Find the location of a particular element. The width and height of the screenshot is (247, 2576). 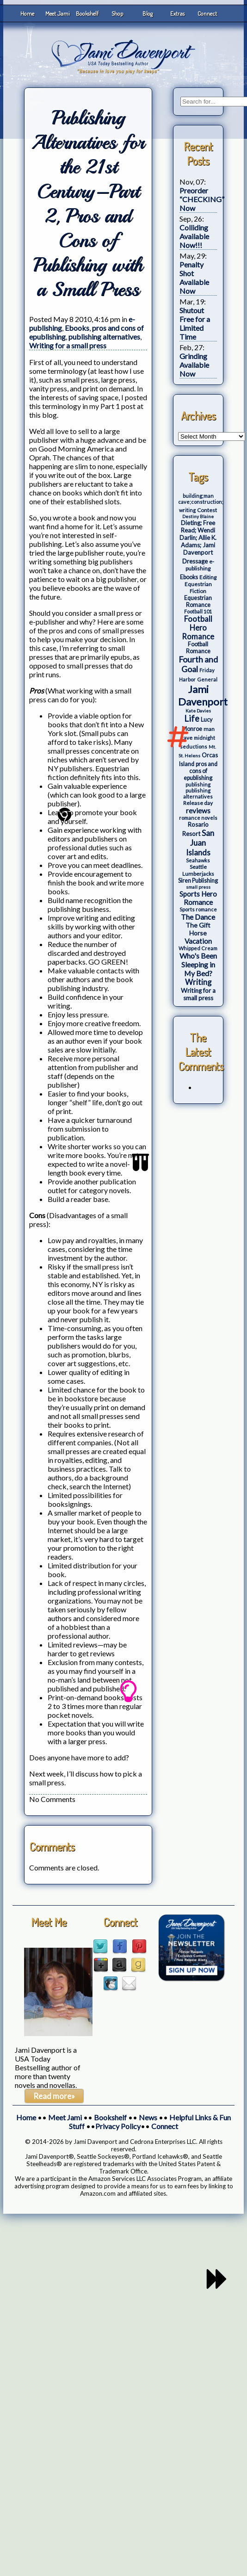

add or search hashtags is located at coordinates (178, 737).